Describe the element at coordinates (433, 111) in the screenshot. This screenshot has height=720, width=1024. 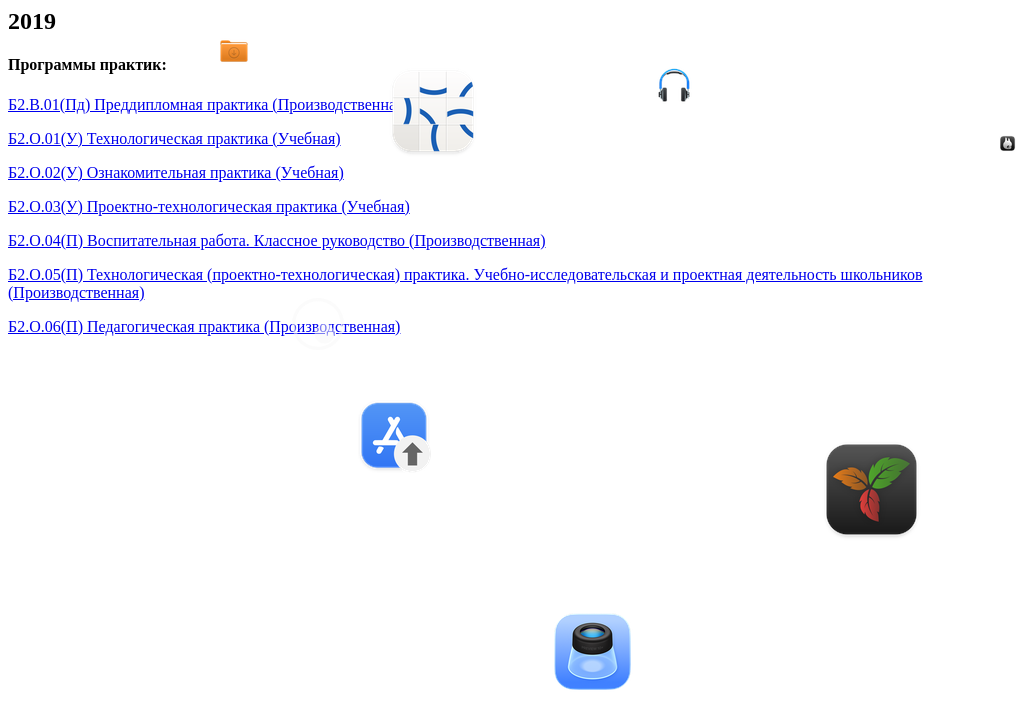
I see `launch gnome taquin sliding puzzle game` at that location.